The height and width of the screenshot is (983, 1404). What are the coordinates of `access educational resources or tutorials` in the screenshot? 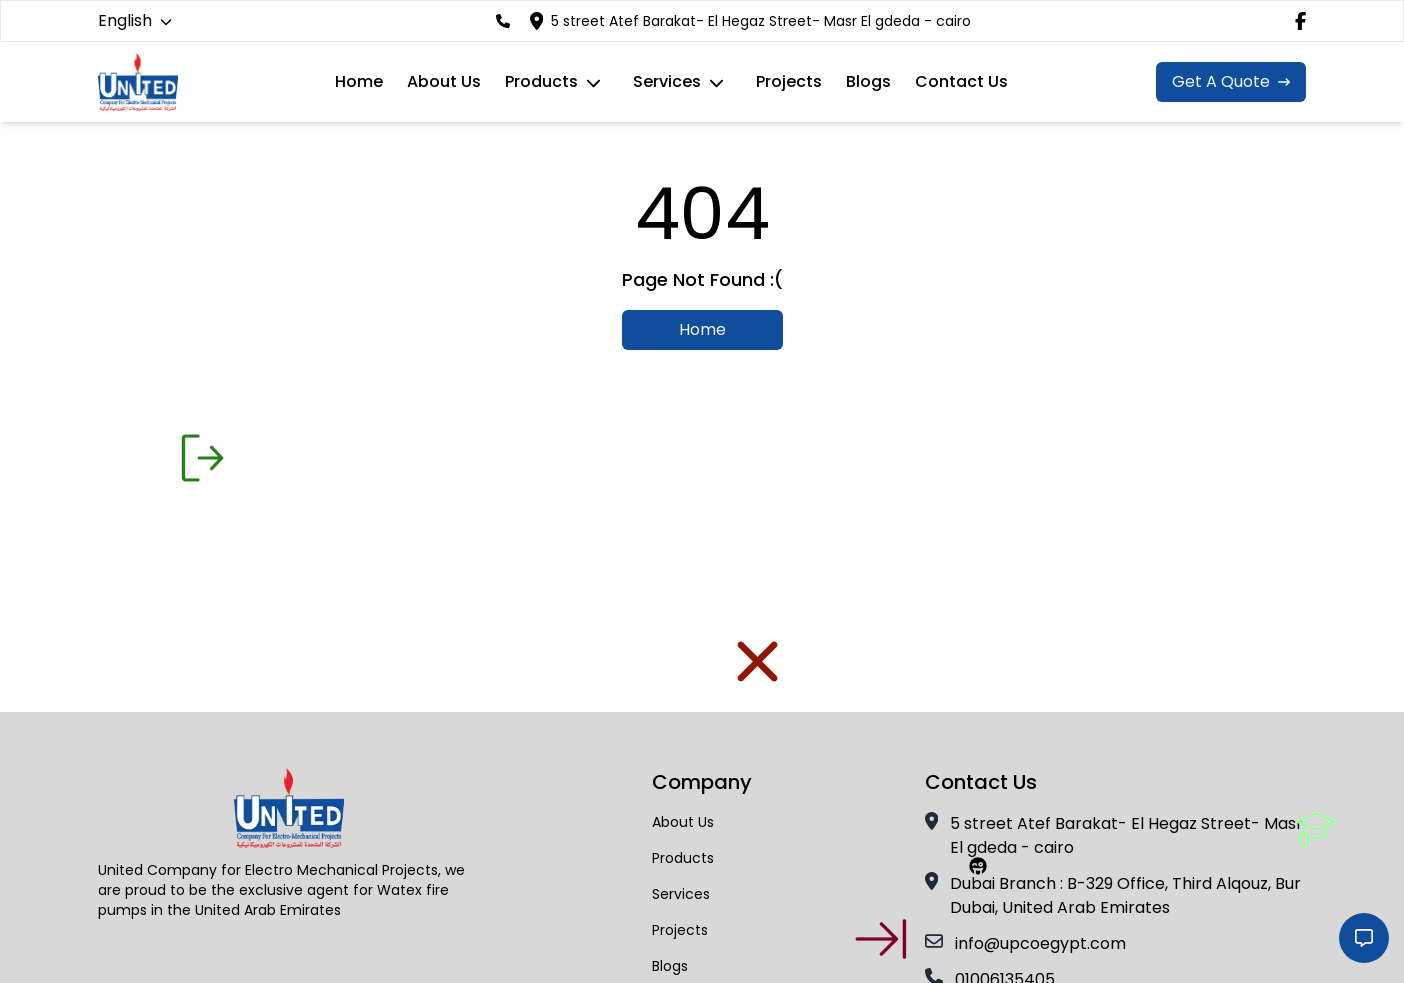 It's located at (1316, 829).